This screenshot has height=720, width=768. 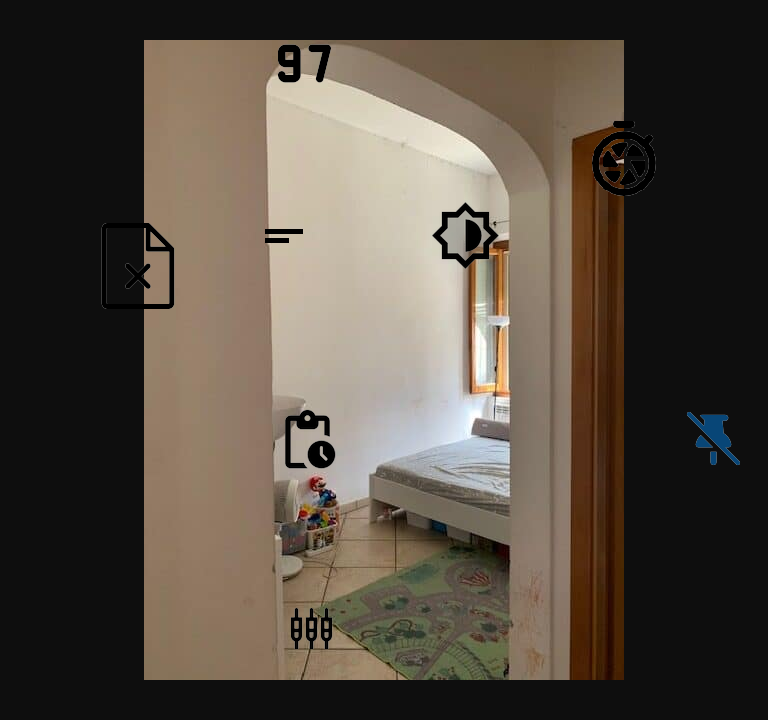 I want to click on adjust camera shutter speed settings, so click(x=624, y=160).